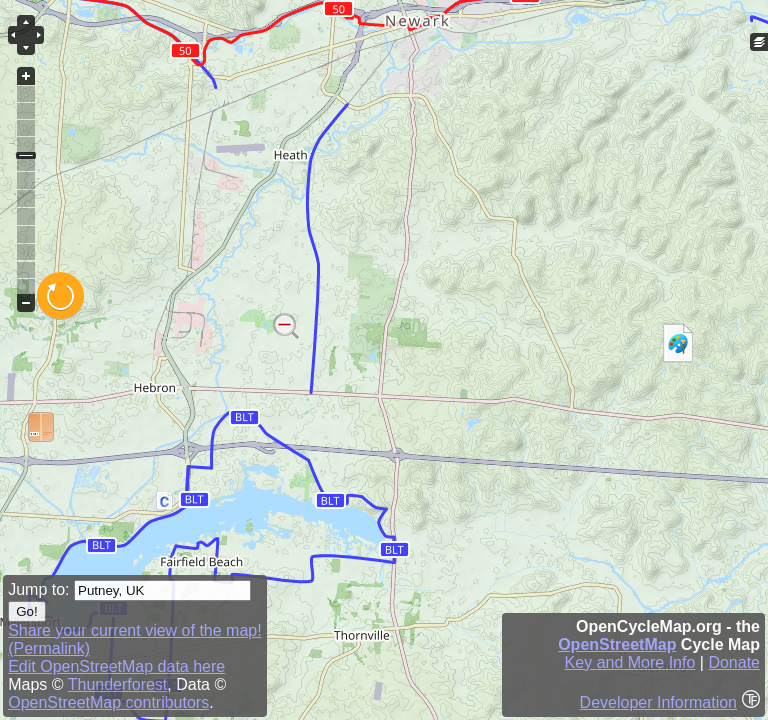  What do you see at coordinates (286, 326) in the screenshot?
I see `zoom out of the current view` at bounding box center [286, 326].